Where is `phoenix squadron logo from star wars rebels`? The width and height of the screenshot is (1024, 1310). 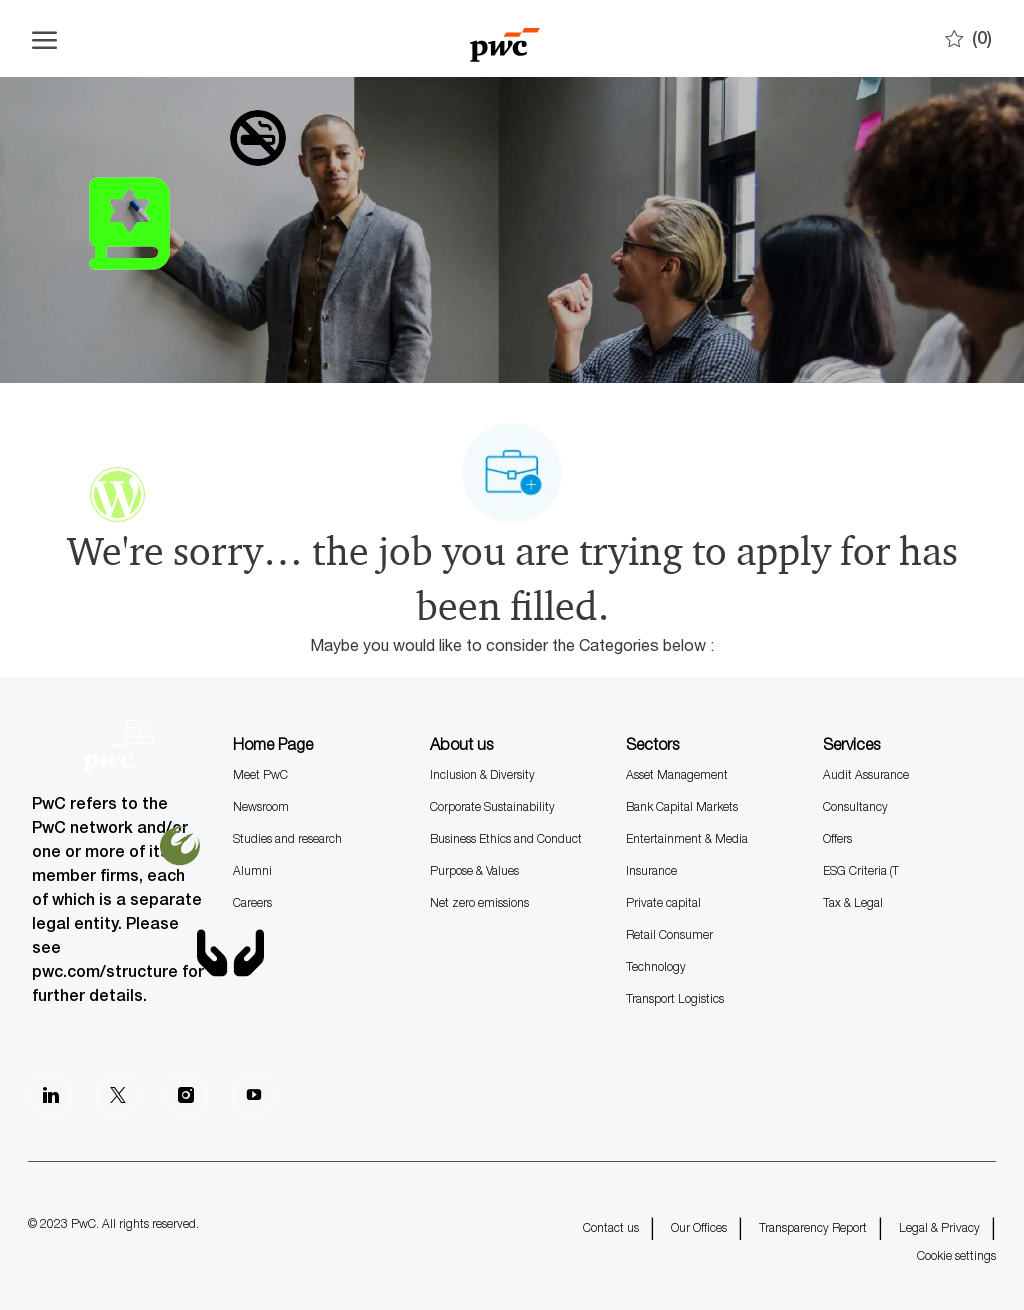 phoenix squadron logo from star wars rebels is located at coordinates (180, 846).